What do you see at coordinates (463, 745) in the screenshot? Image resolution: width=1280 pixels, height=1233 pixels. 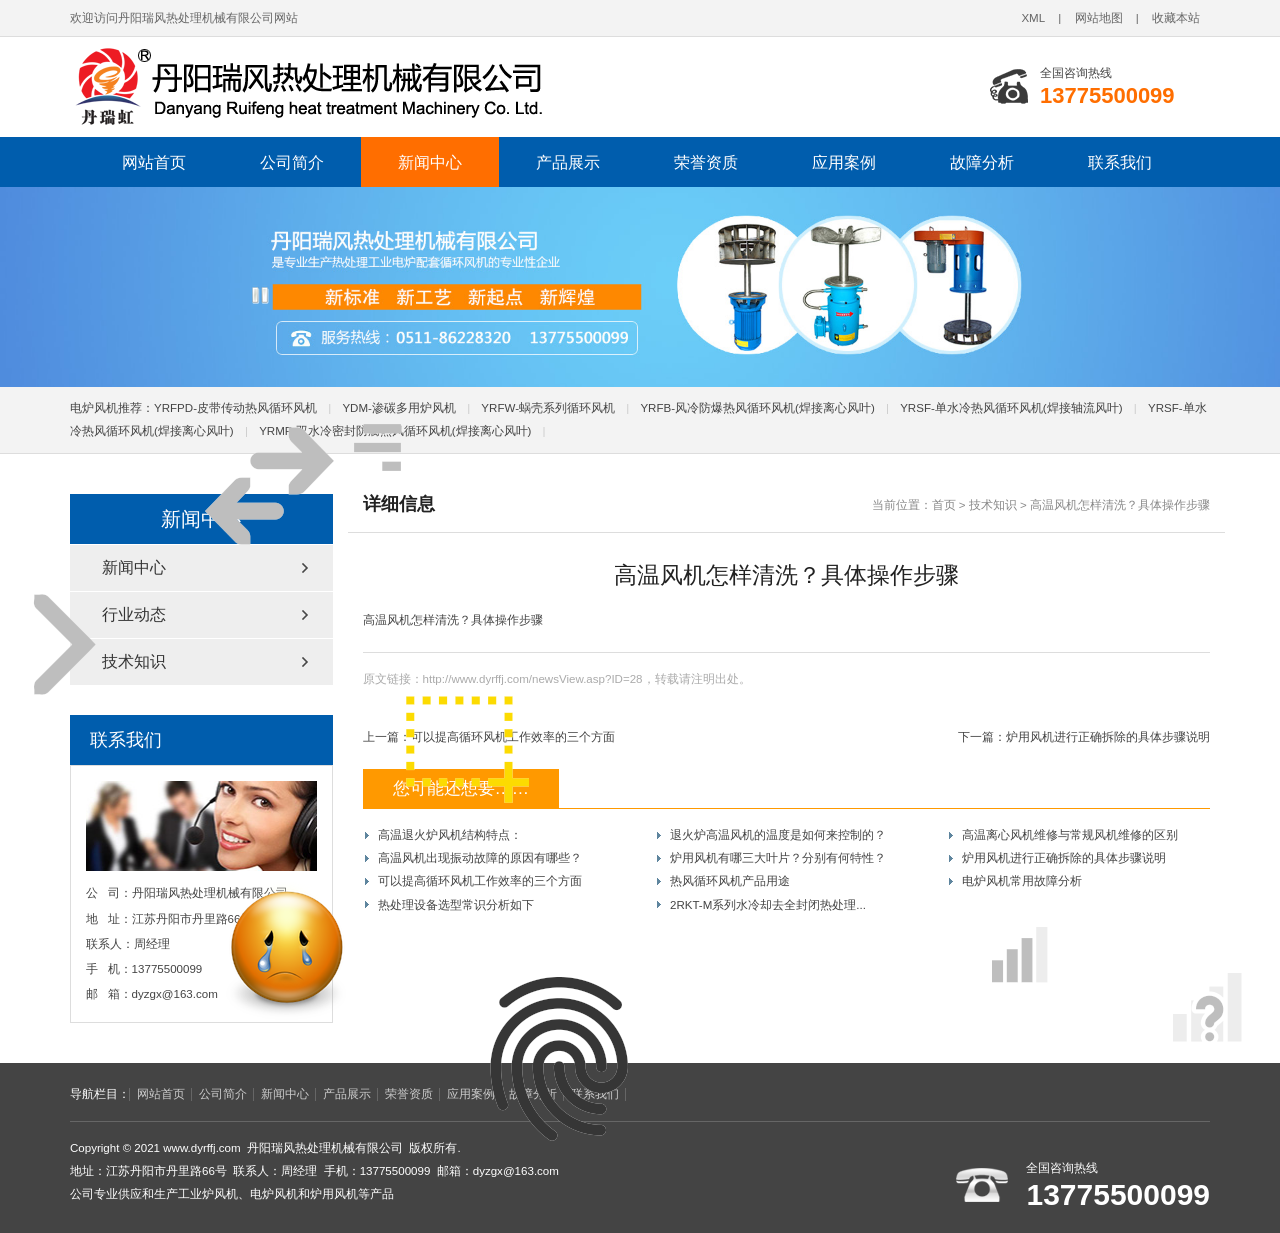 I see `take a screenshot of a selected area` at bounding box center [463, 745].